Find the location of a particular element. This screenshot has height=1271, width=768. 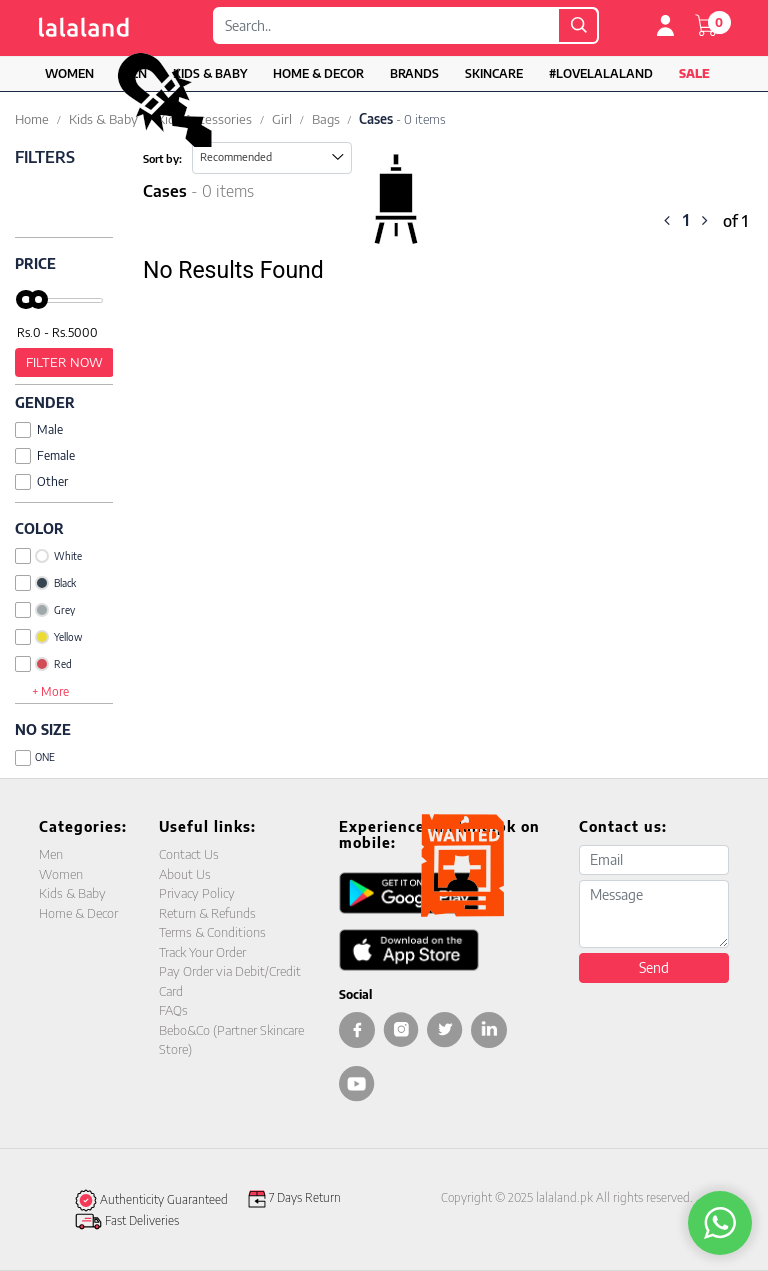

open drawing or painting tools is located at coordinates (396, 199).